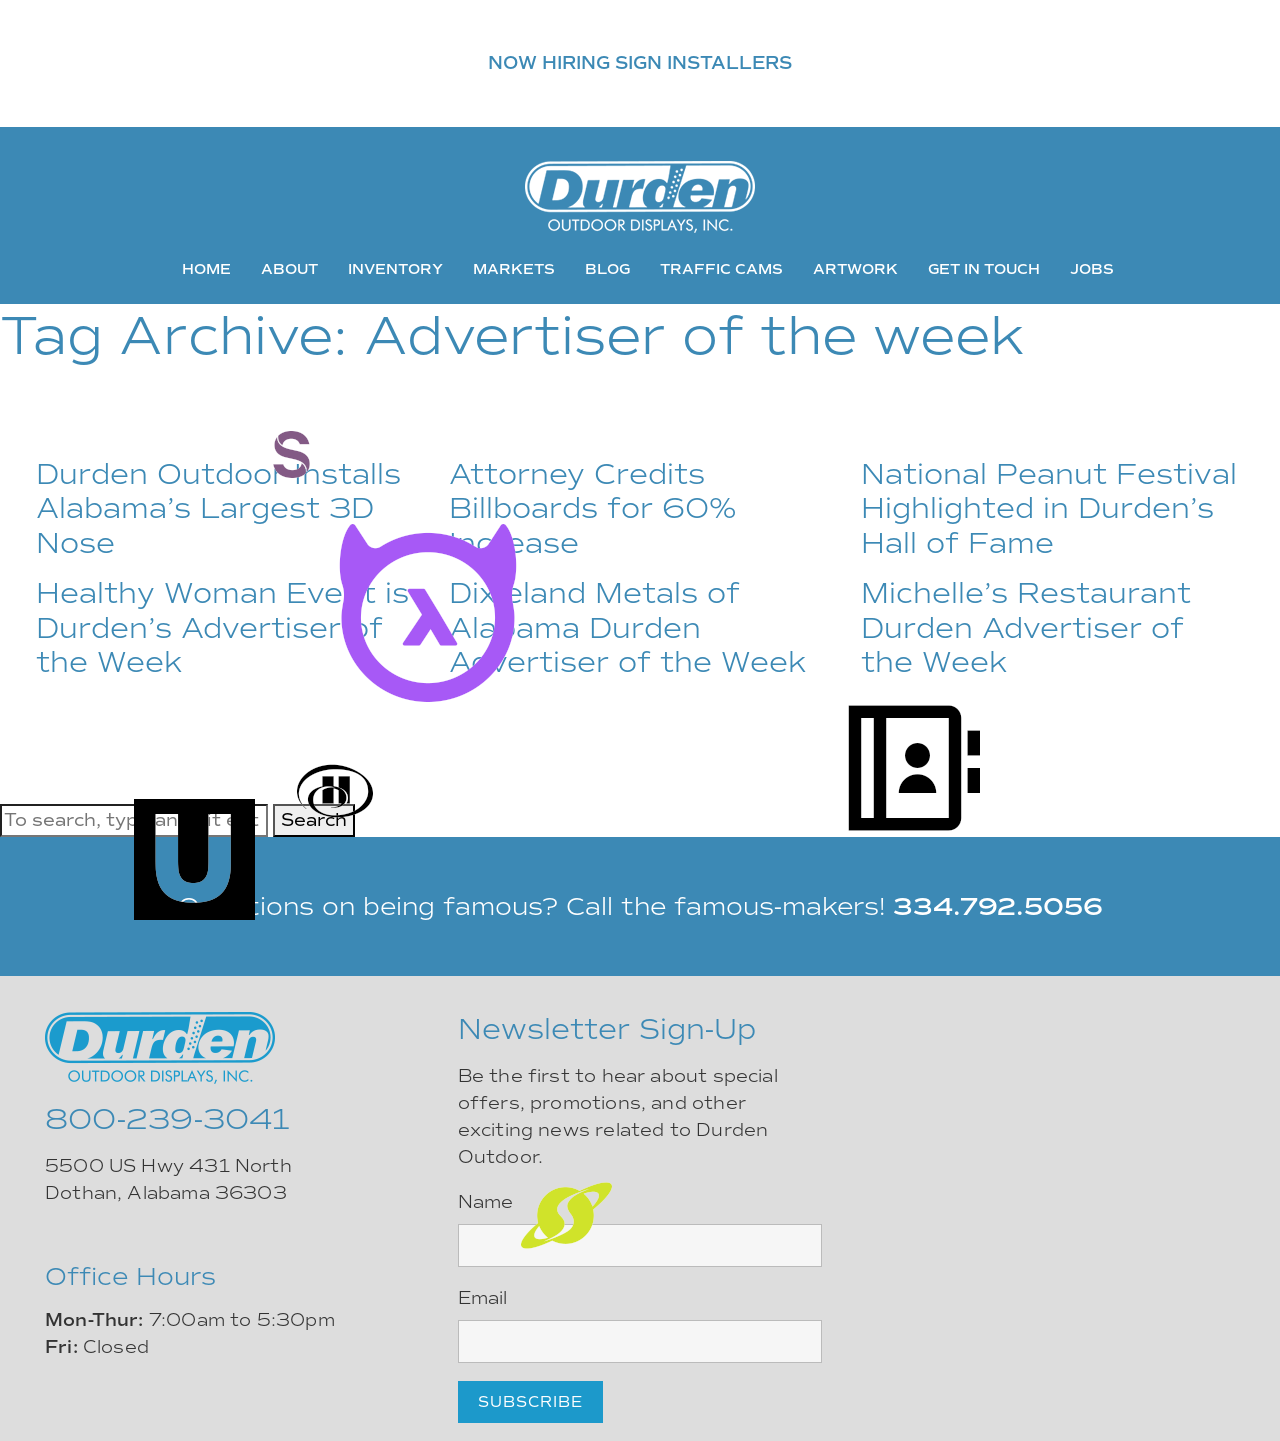  Describe the element at coordinates (291, 454) in the screenshot. I see `navigate to Sanity CMS integration` at that location.